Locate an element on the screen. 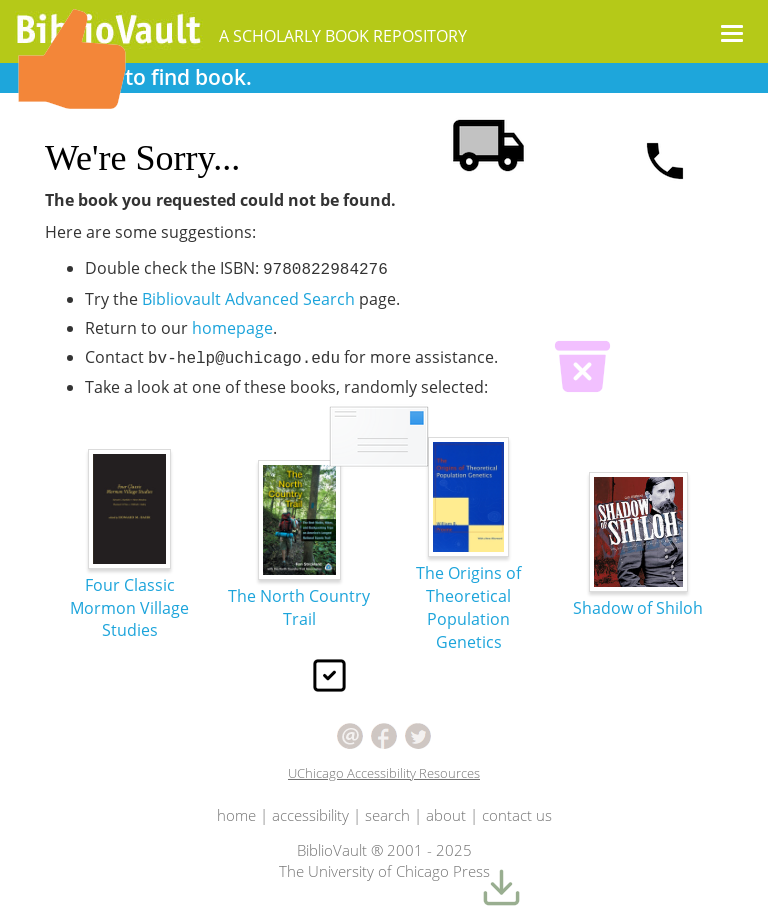 This screenshot has width=768, height=912. delete selected item is located at coordinates (582, 366).